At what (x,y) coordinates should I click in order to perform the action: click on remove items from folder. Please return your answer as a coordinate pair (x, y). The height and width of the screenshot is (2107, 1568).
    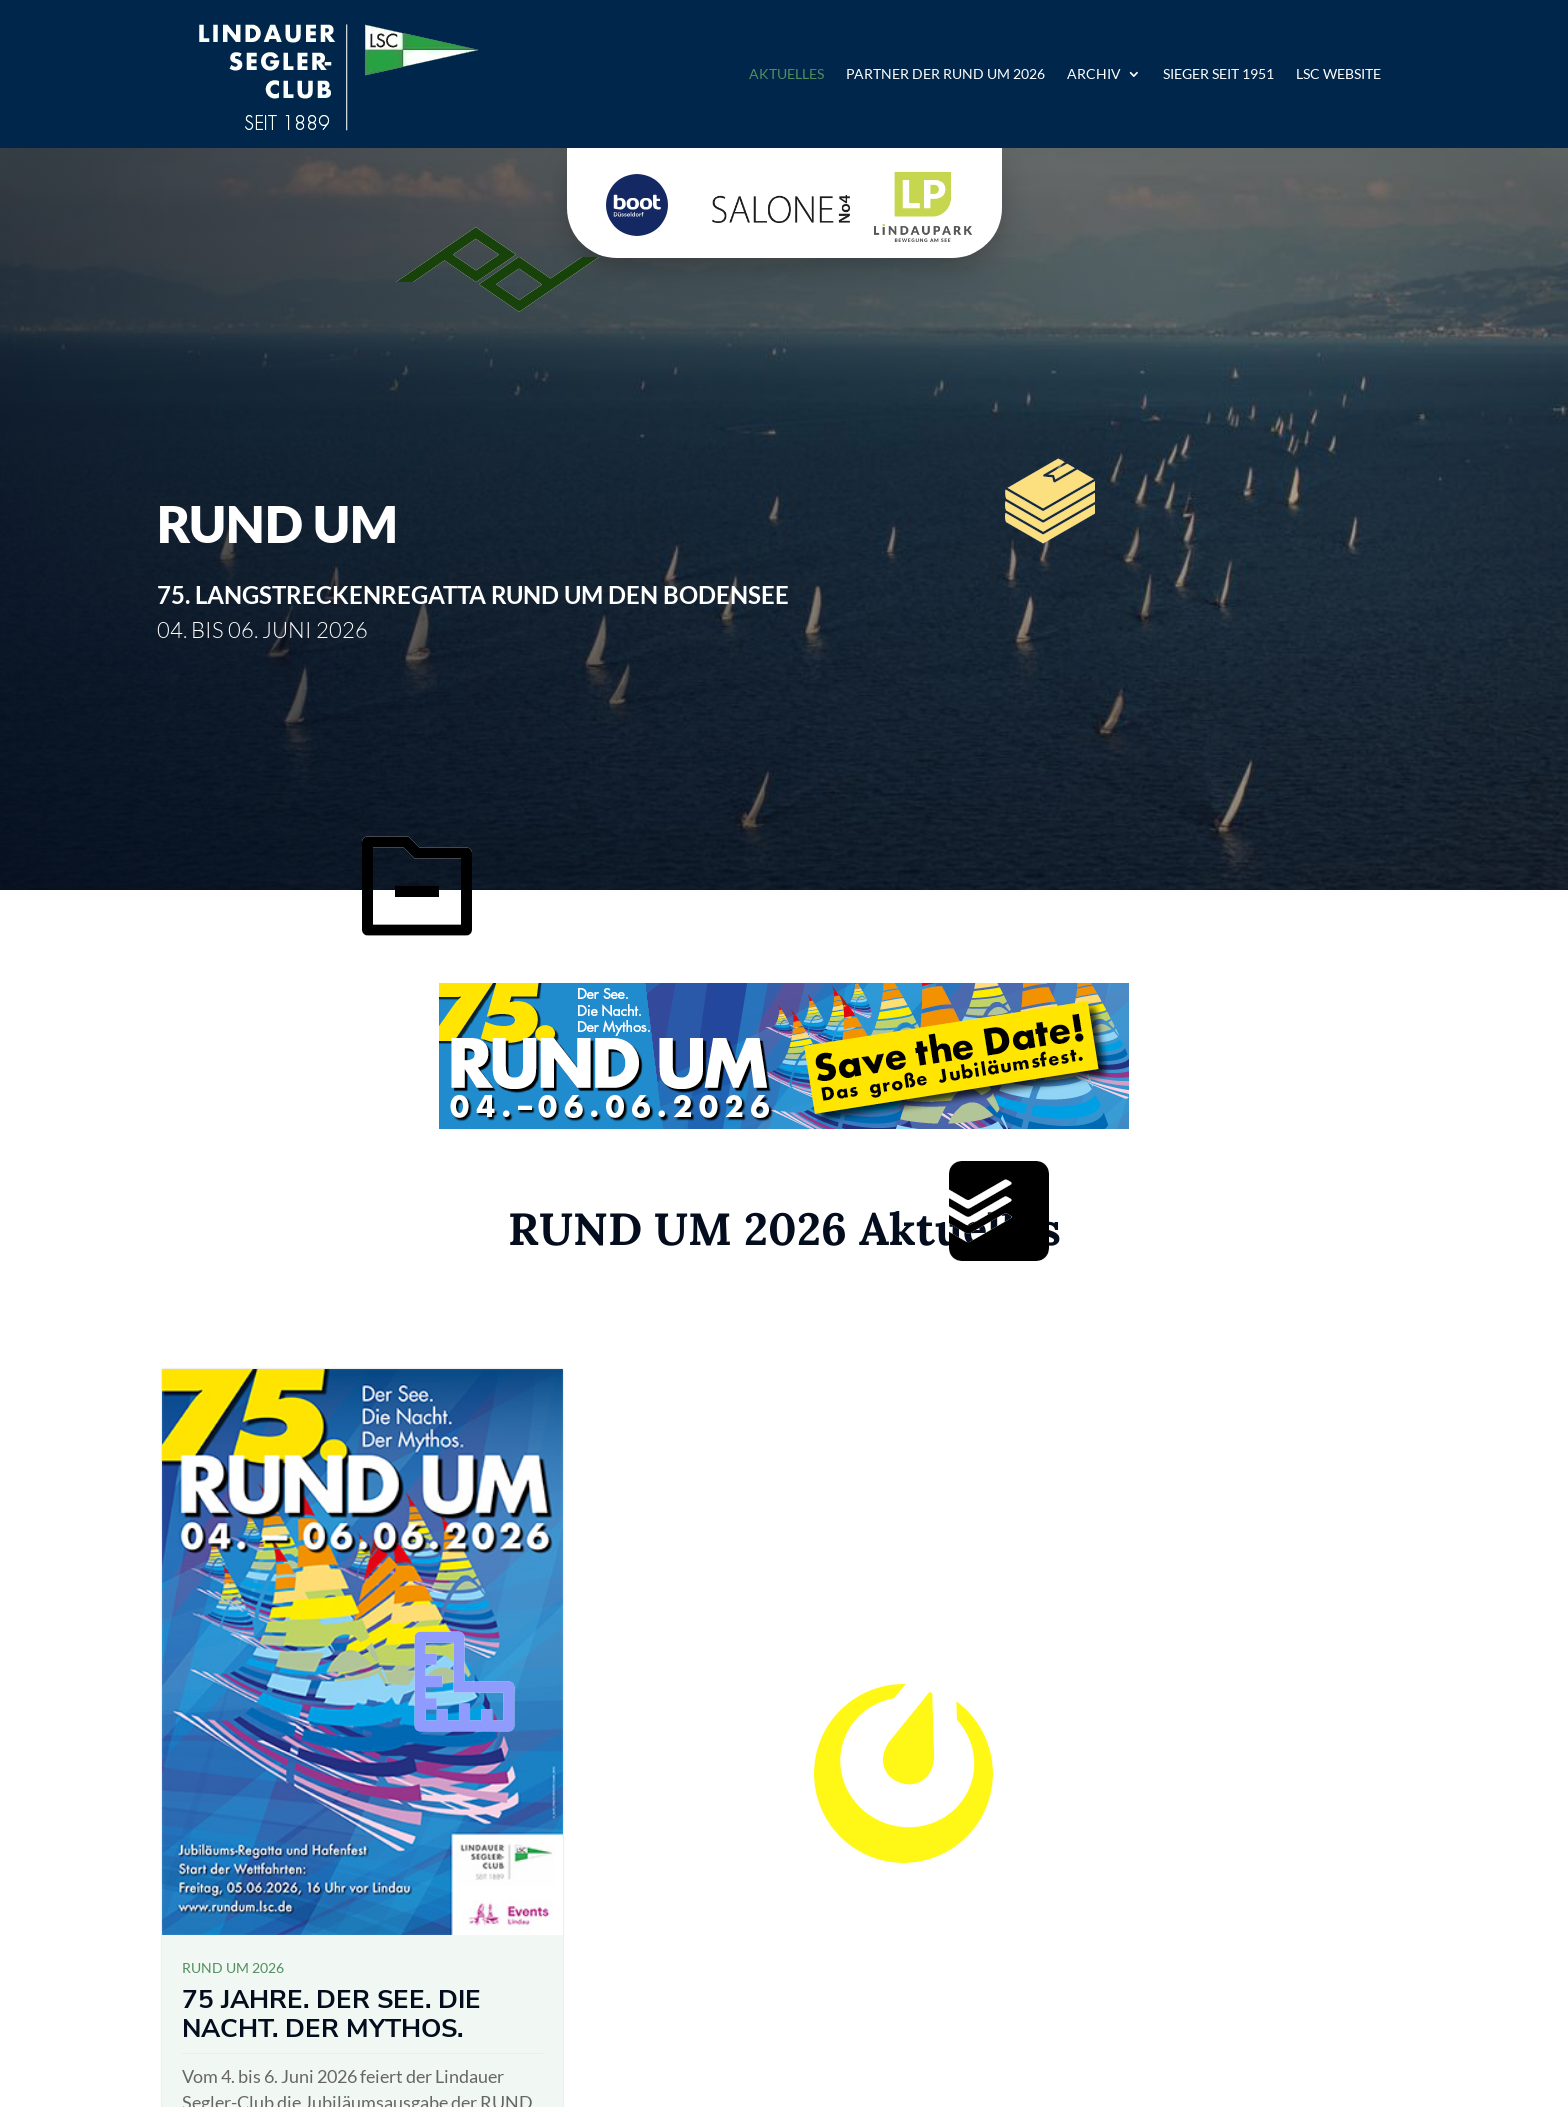
    Looking at the image, I should click on (417, 886).